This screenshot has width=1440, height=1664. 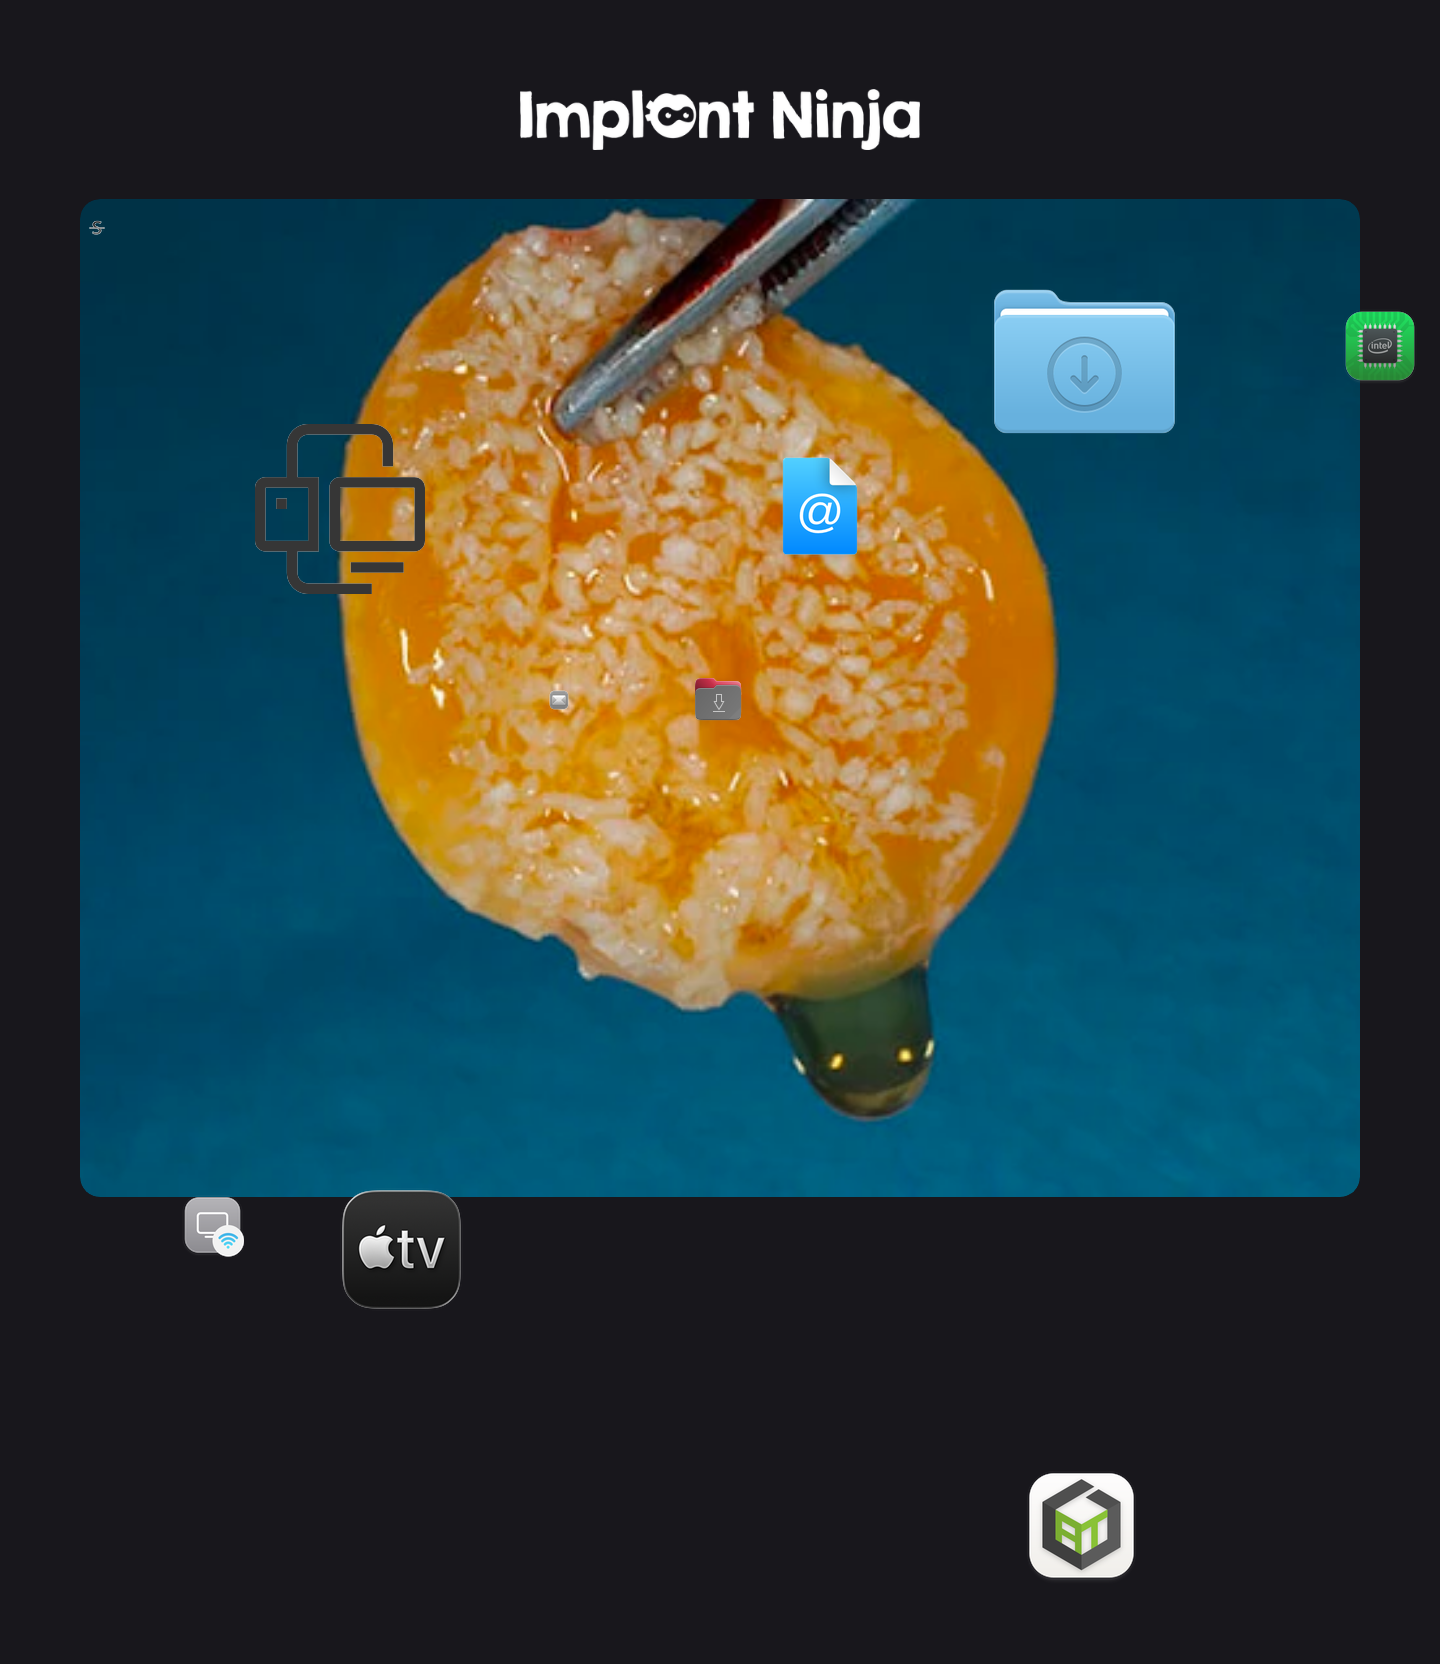 What do you see at coordinates (820, 508) in the screenshot?
I see `address book or contacts file` at bounding box center [820, 508].